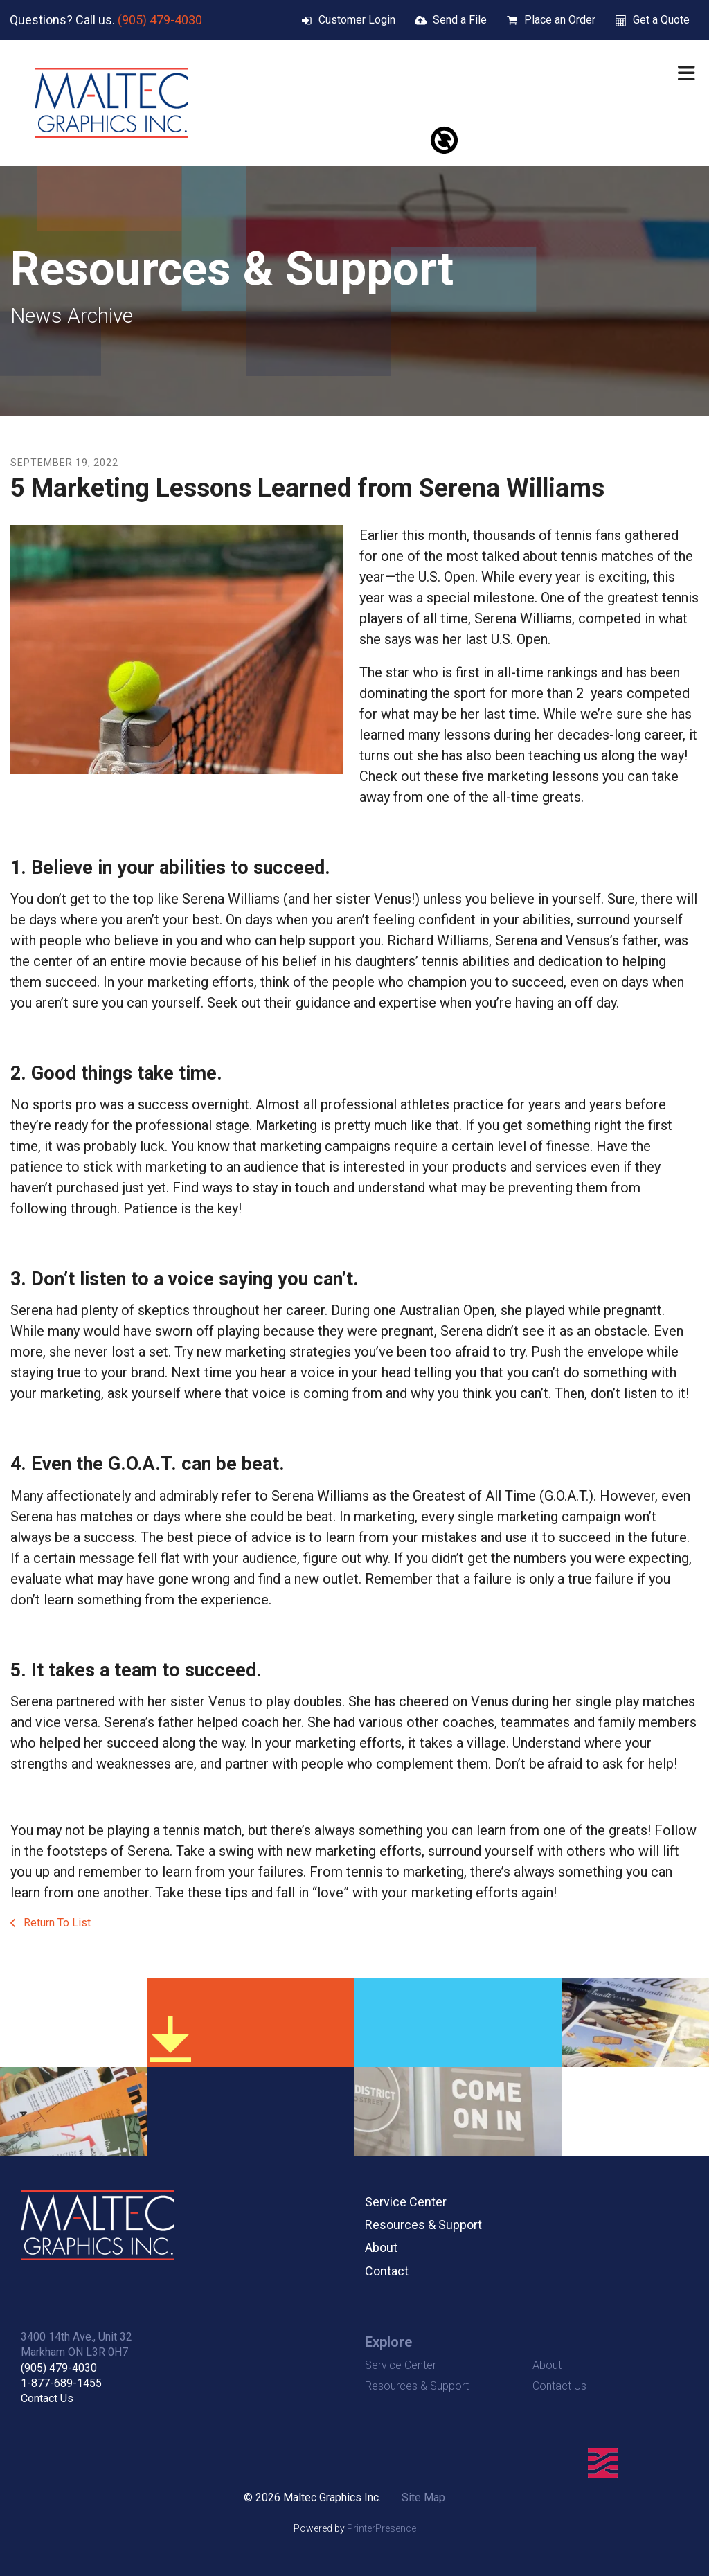 This screenshot has width=709, height=2576. What do you see at coordinates (444, 140) in the screenshot?
I see `disable auto-refresh` at bounding box center [444, 140].